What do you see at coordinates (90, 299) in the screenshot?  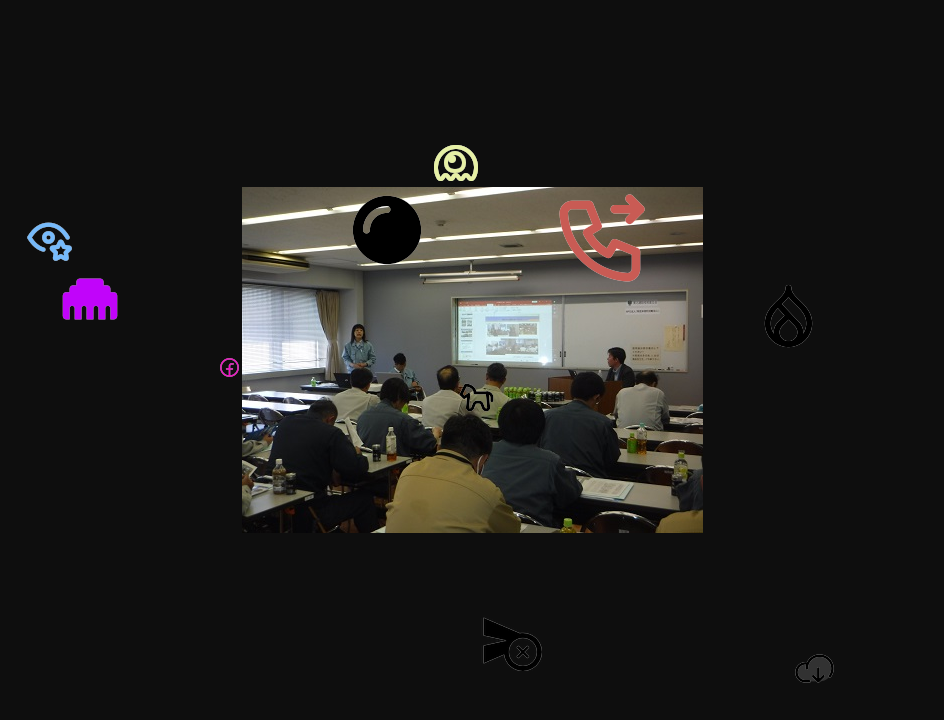 I see `ethernet or wired network connection` at bounding box center [90, 299].